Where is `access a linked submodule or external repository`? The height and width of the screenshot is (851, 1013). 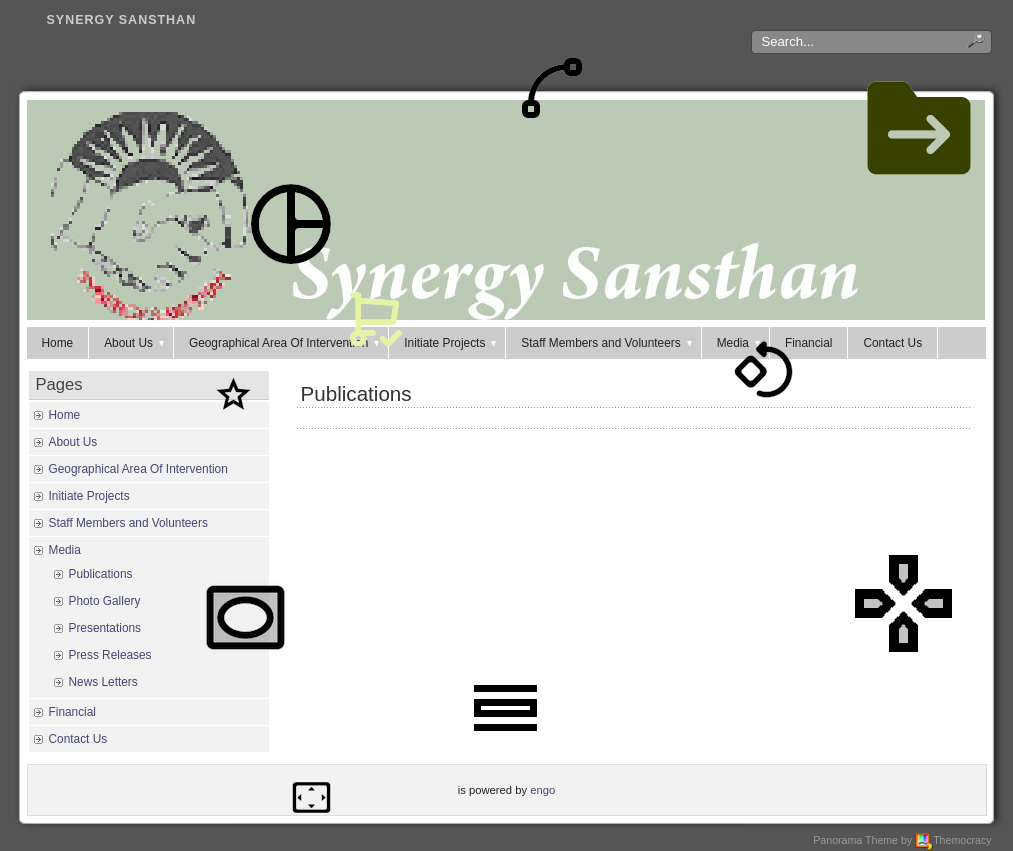 access a linked submodule or external repository is located at coordinates (919, 128).